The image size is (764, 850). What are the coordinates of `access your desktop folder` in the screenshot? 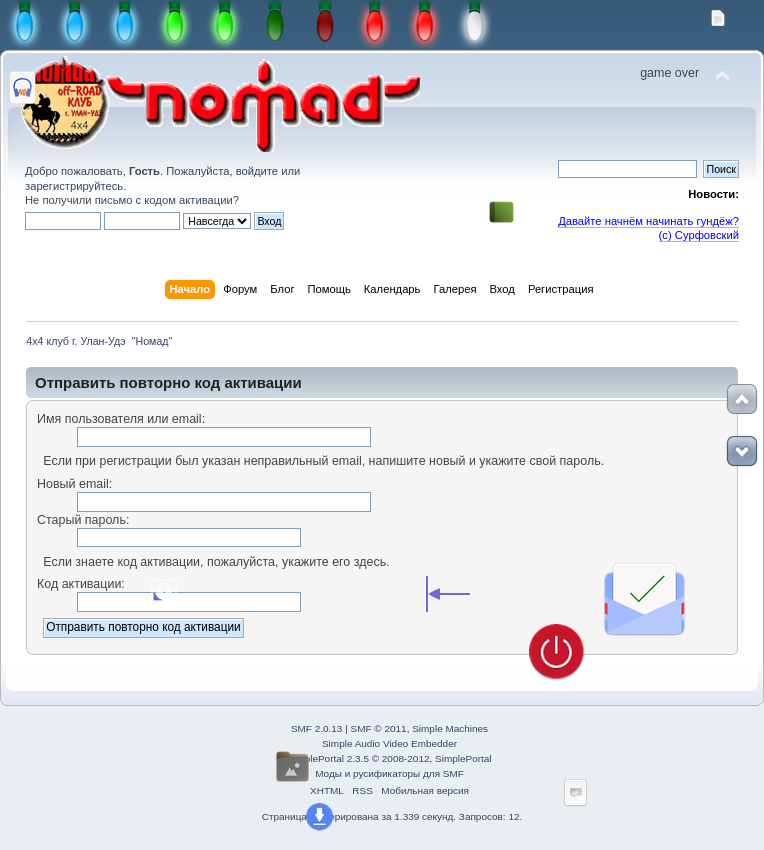 It's located at (501, 211).